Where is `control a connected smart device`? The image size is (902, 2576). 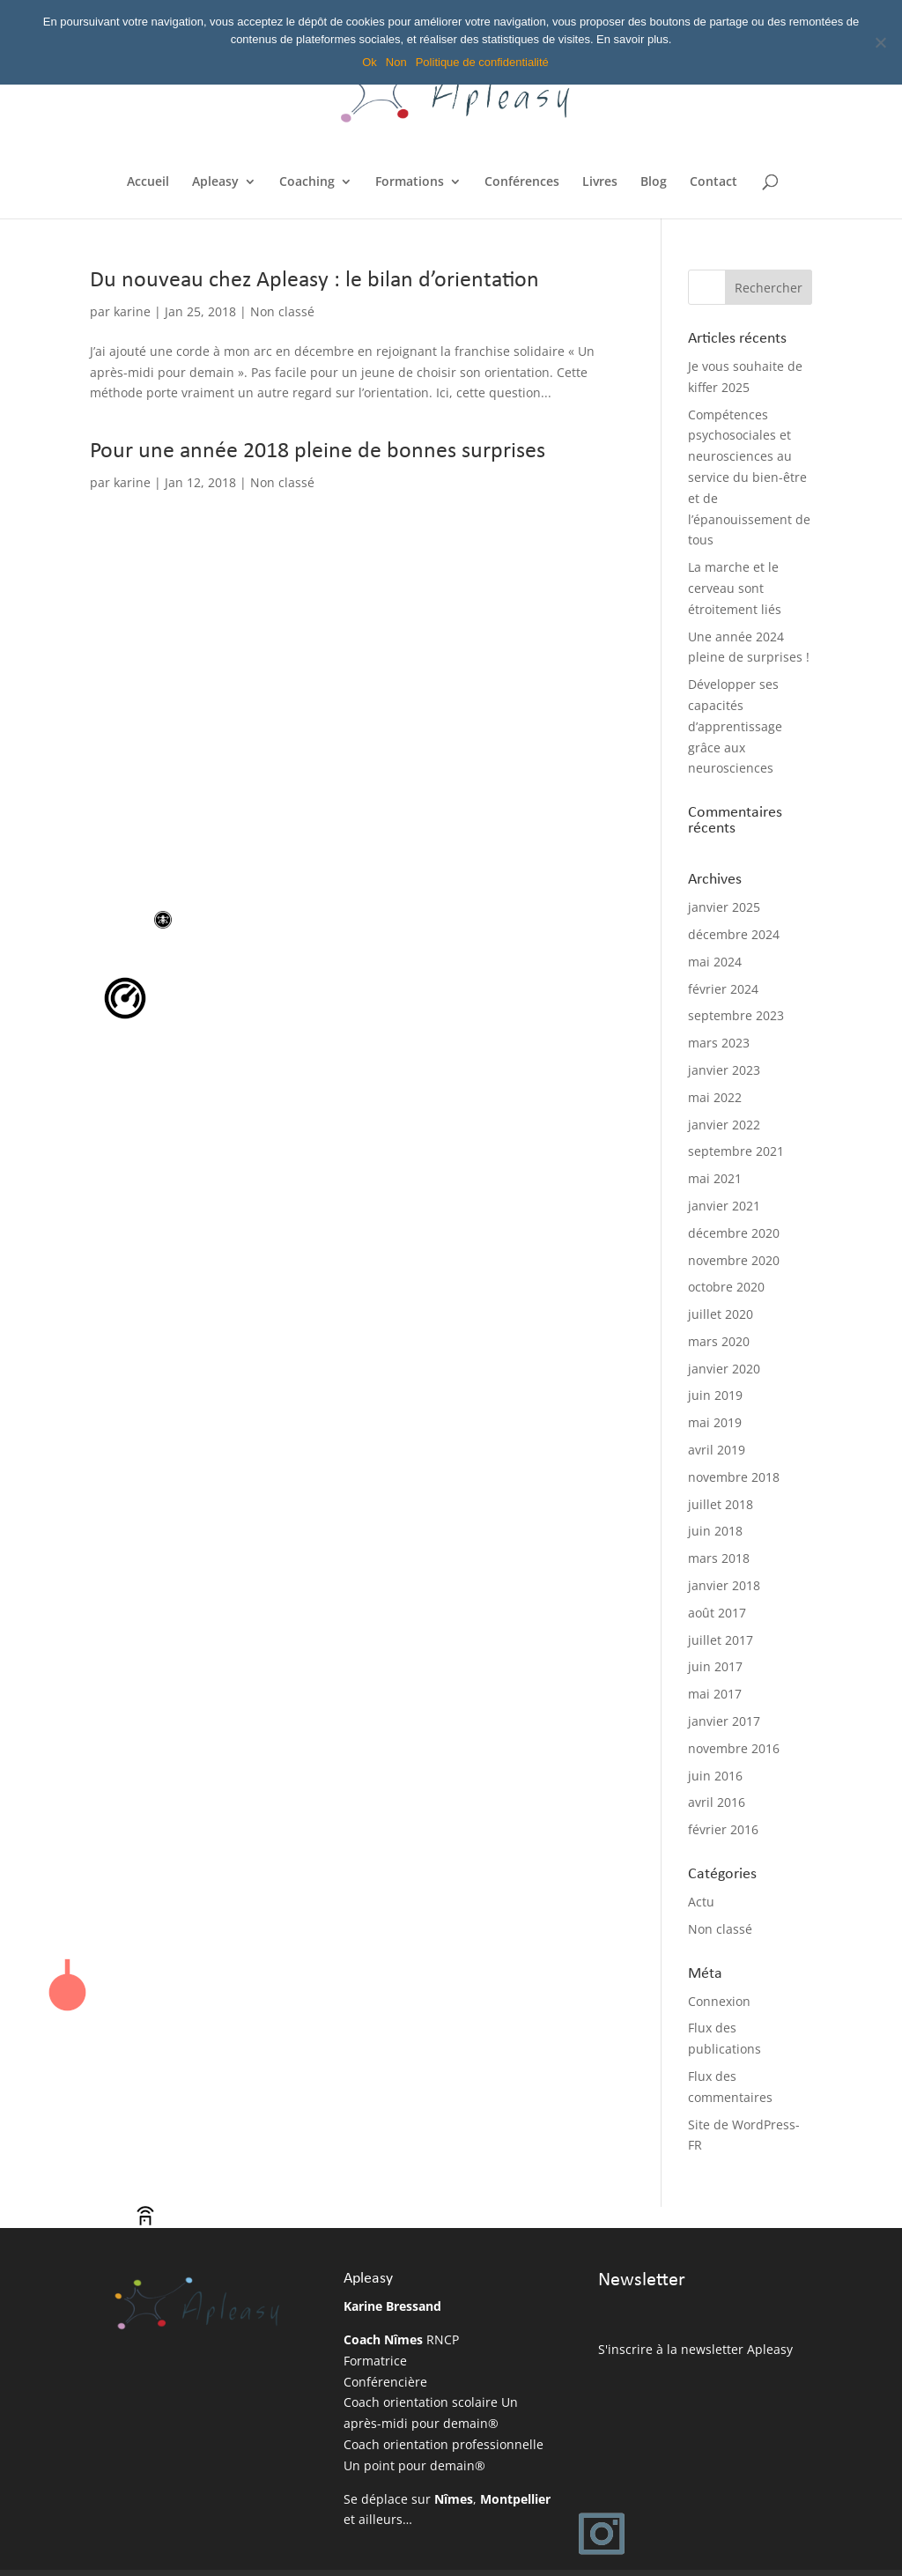 control a connected smart device is located at coordinates (145, 2216).